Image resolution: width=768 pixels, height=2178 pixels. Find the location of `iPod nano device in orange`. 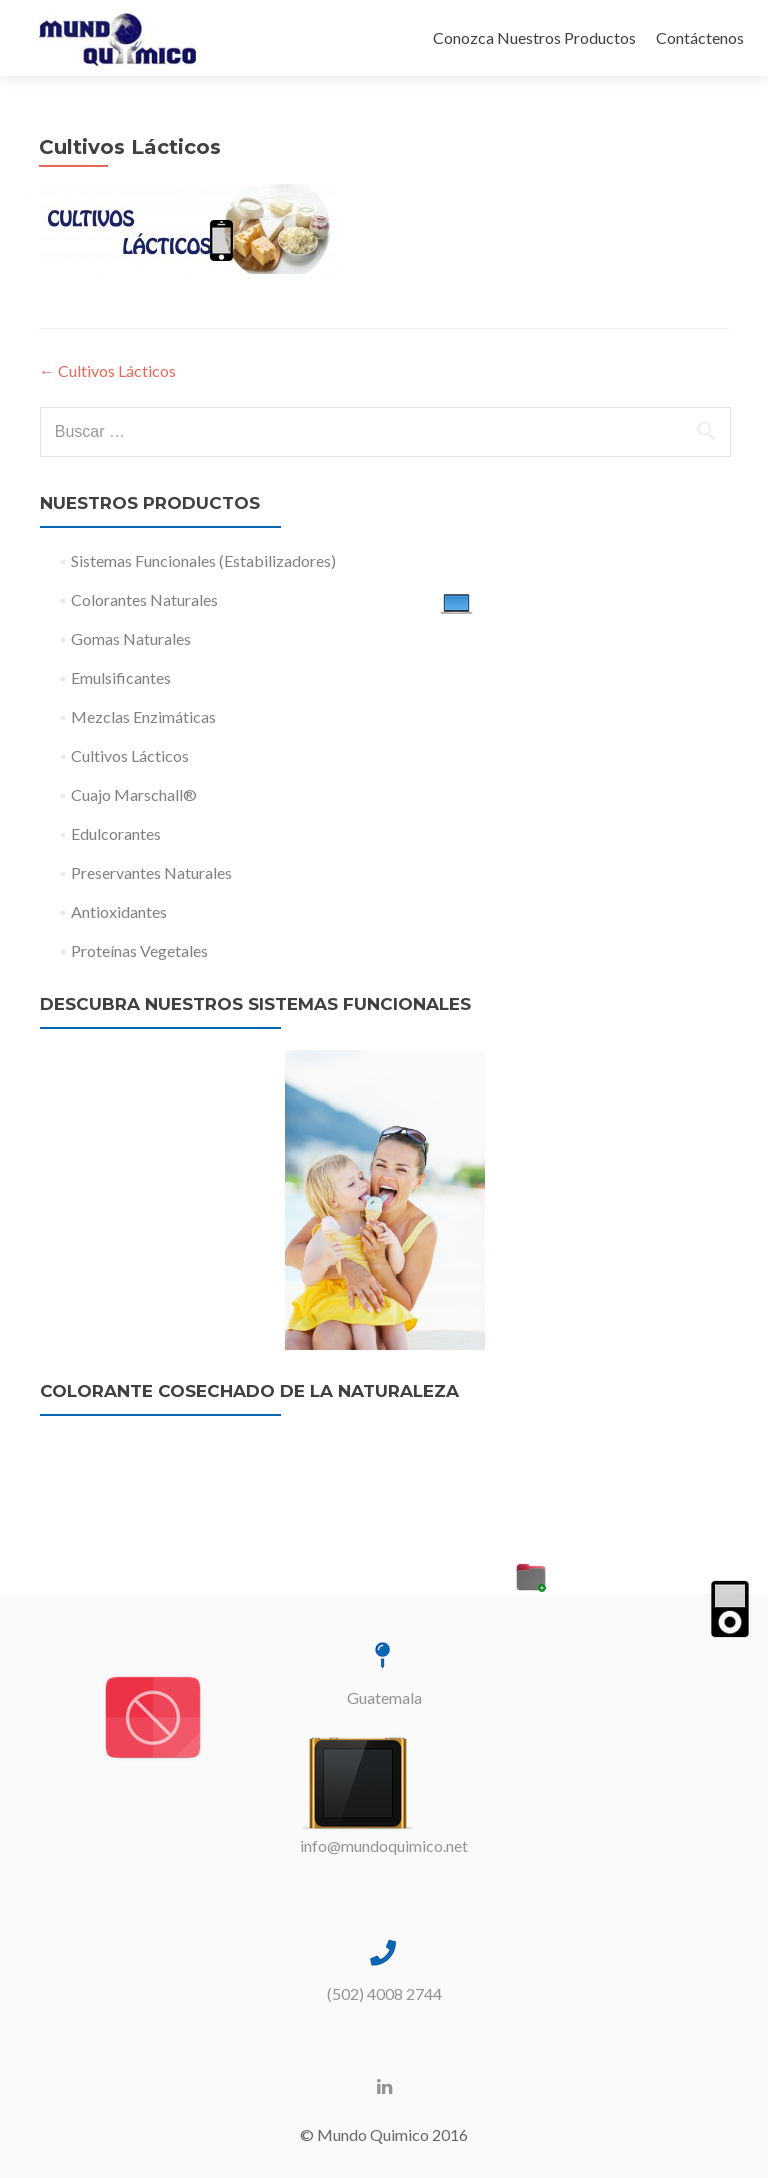

iPod nano device in orange is located at coordinates (358, 1783).